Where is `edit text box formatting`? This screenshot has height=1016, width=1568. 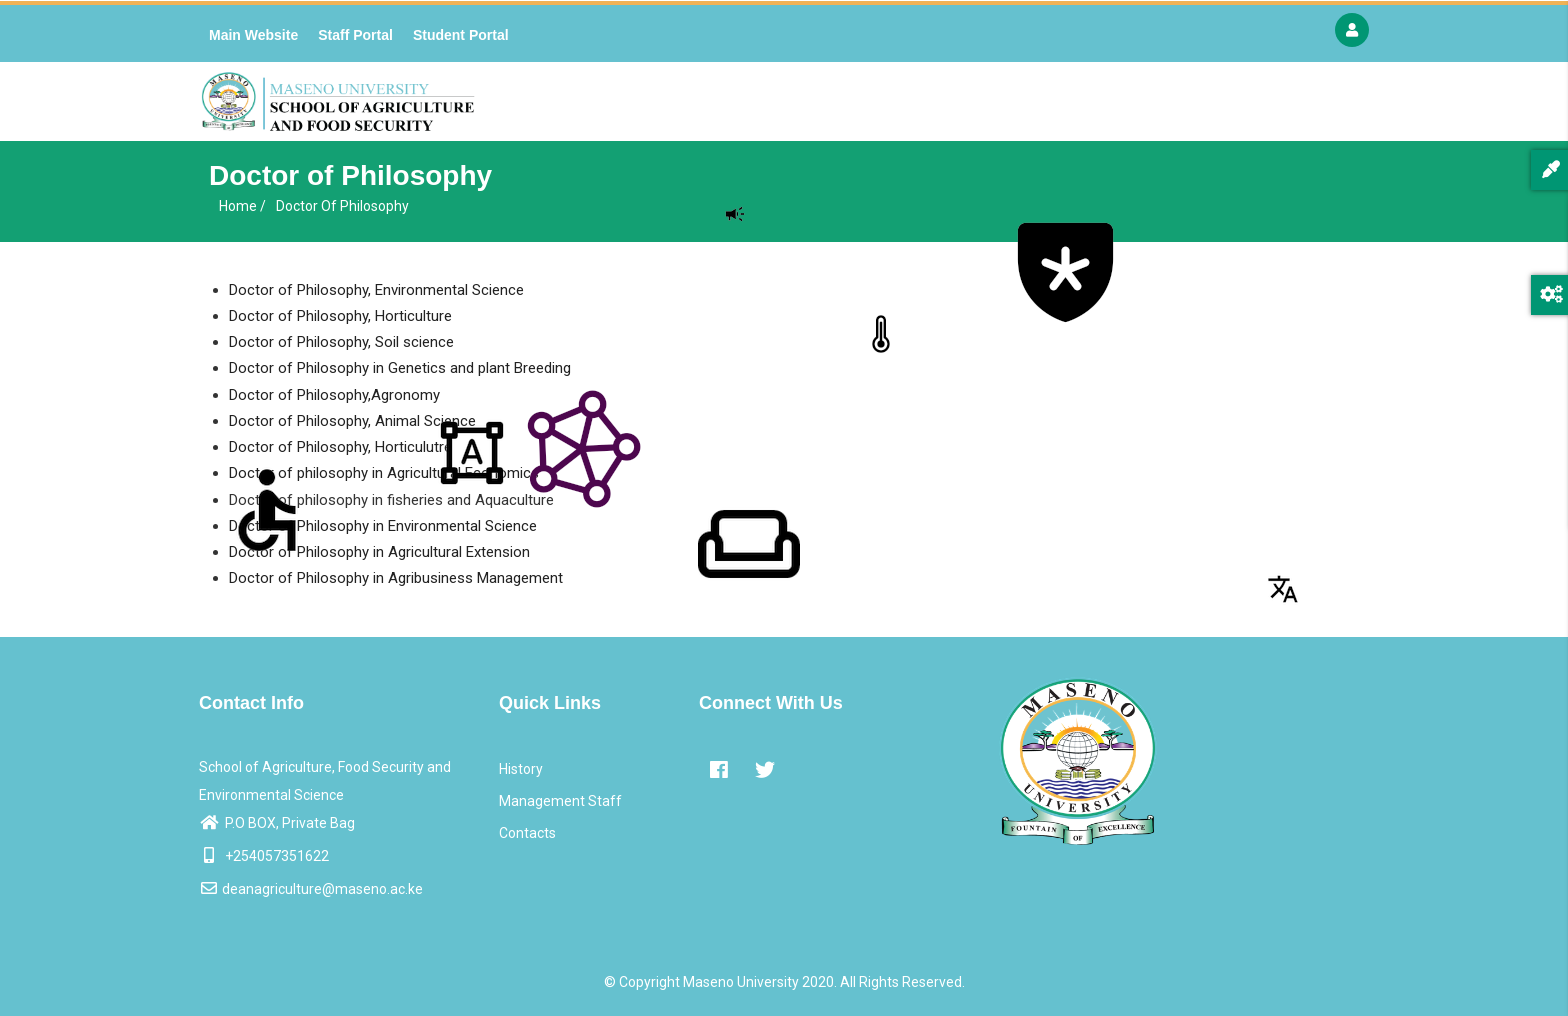
edit text box formatting is located at coordinates (472, 453).